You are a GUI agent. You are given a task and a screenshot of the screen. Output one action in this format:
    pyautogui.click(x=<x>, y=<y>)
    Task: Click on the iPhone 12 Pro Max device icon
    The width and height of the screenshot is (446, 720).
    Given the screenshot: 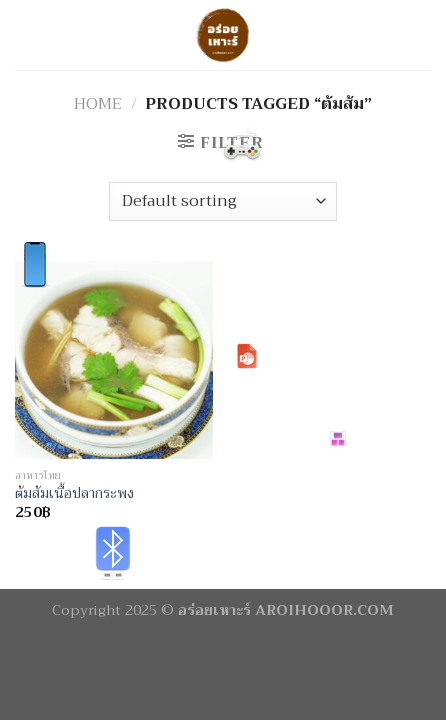 What is the action you would take?
    pyautogui.click(x=35, y=265)
    